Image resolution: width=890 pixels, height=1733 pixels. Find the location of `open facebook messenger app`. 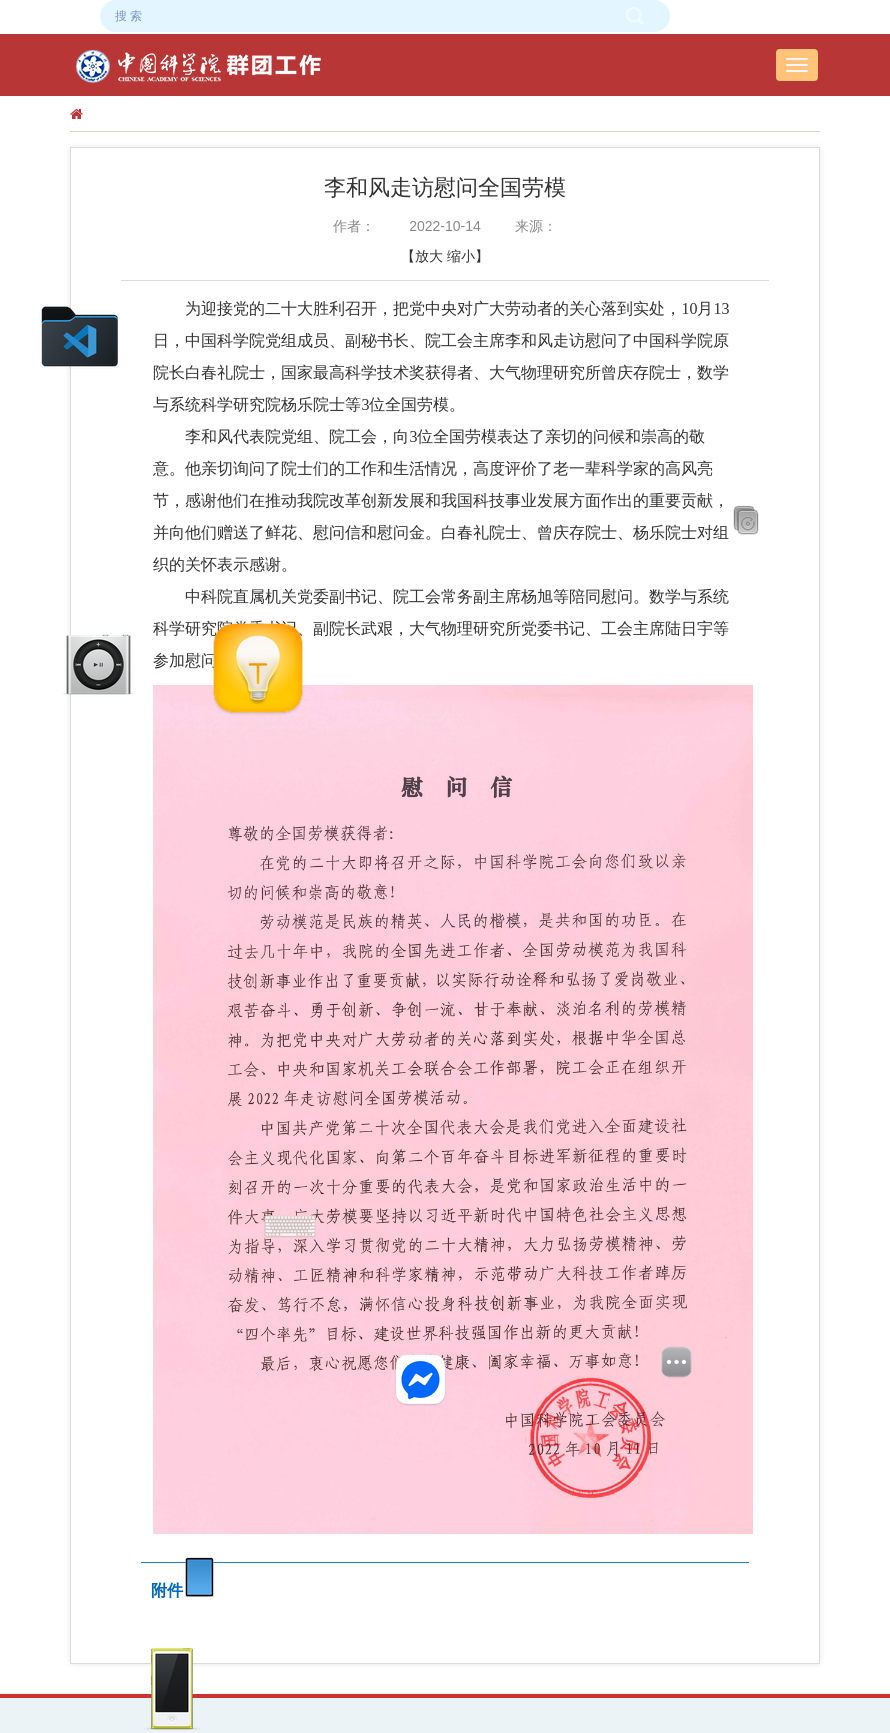

open facebook messenger app is located at coordinates (420, 1379).